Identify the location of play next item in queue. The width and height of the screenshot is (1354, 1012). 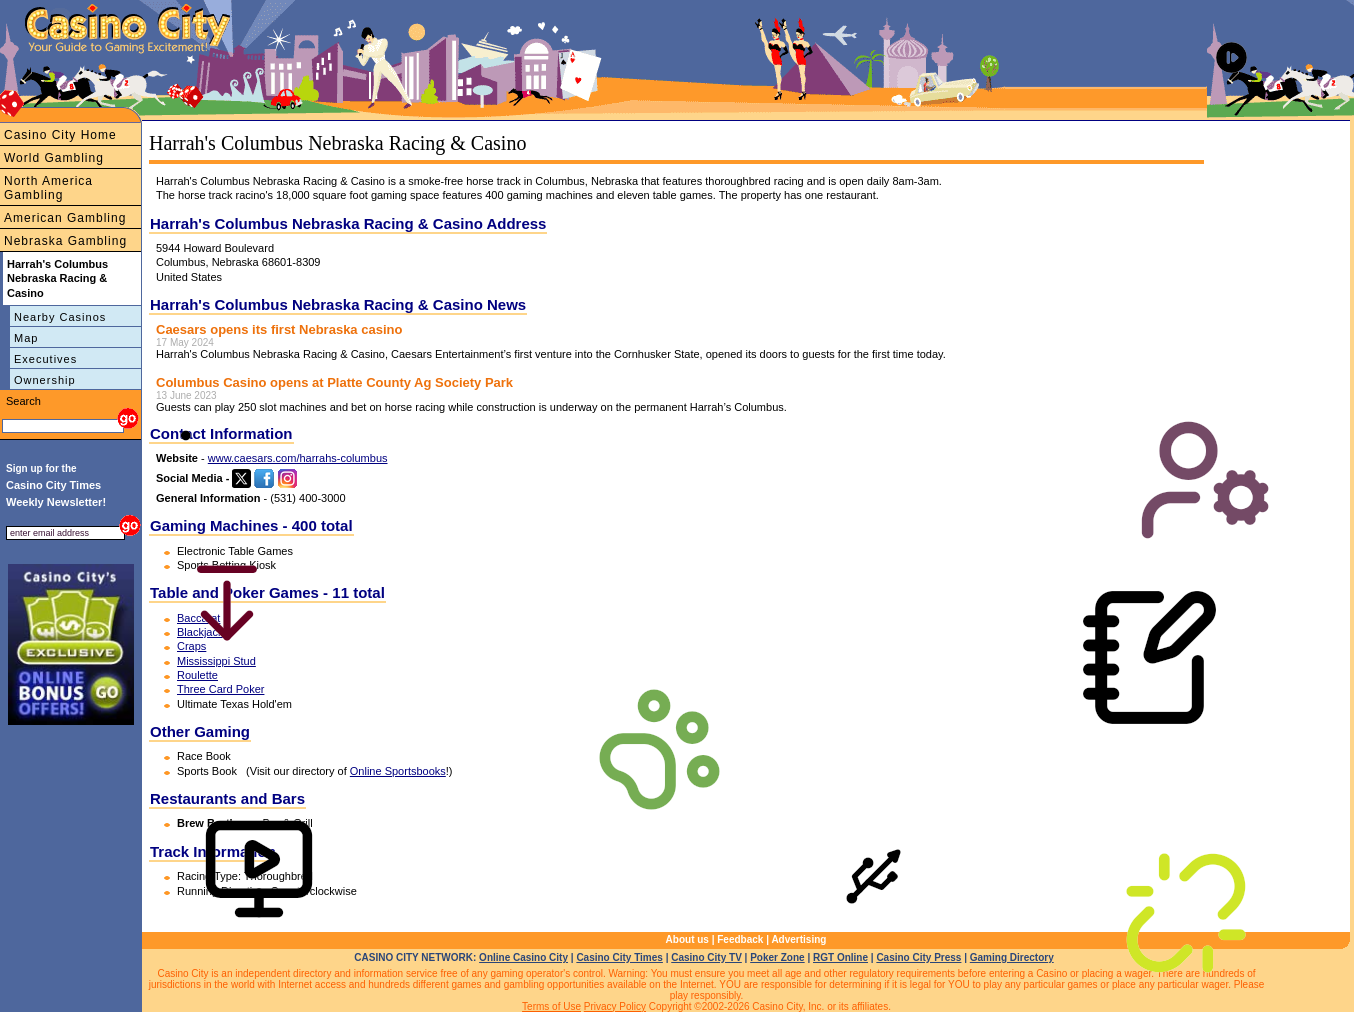
(1231, 57).